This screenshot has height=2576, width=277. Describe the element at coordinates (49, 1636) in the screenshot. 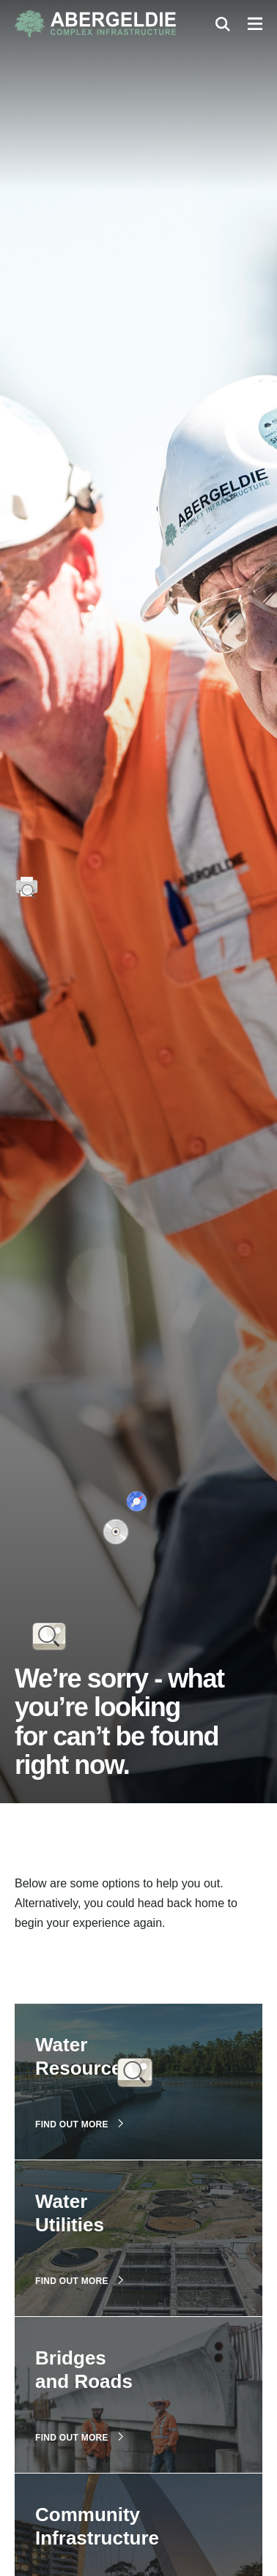

I see `open eye of mate image viewer application` at that location.